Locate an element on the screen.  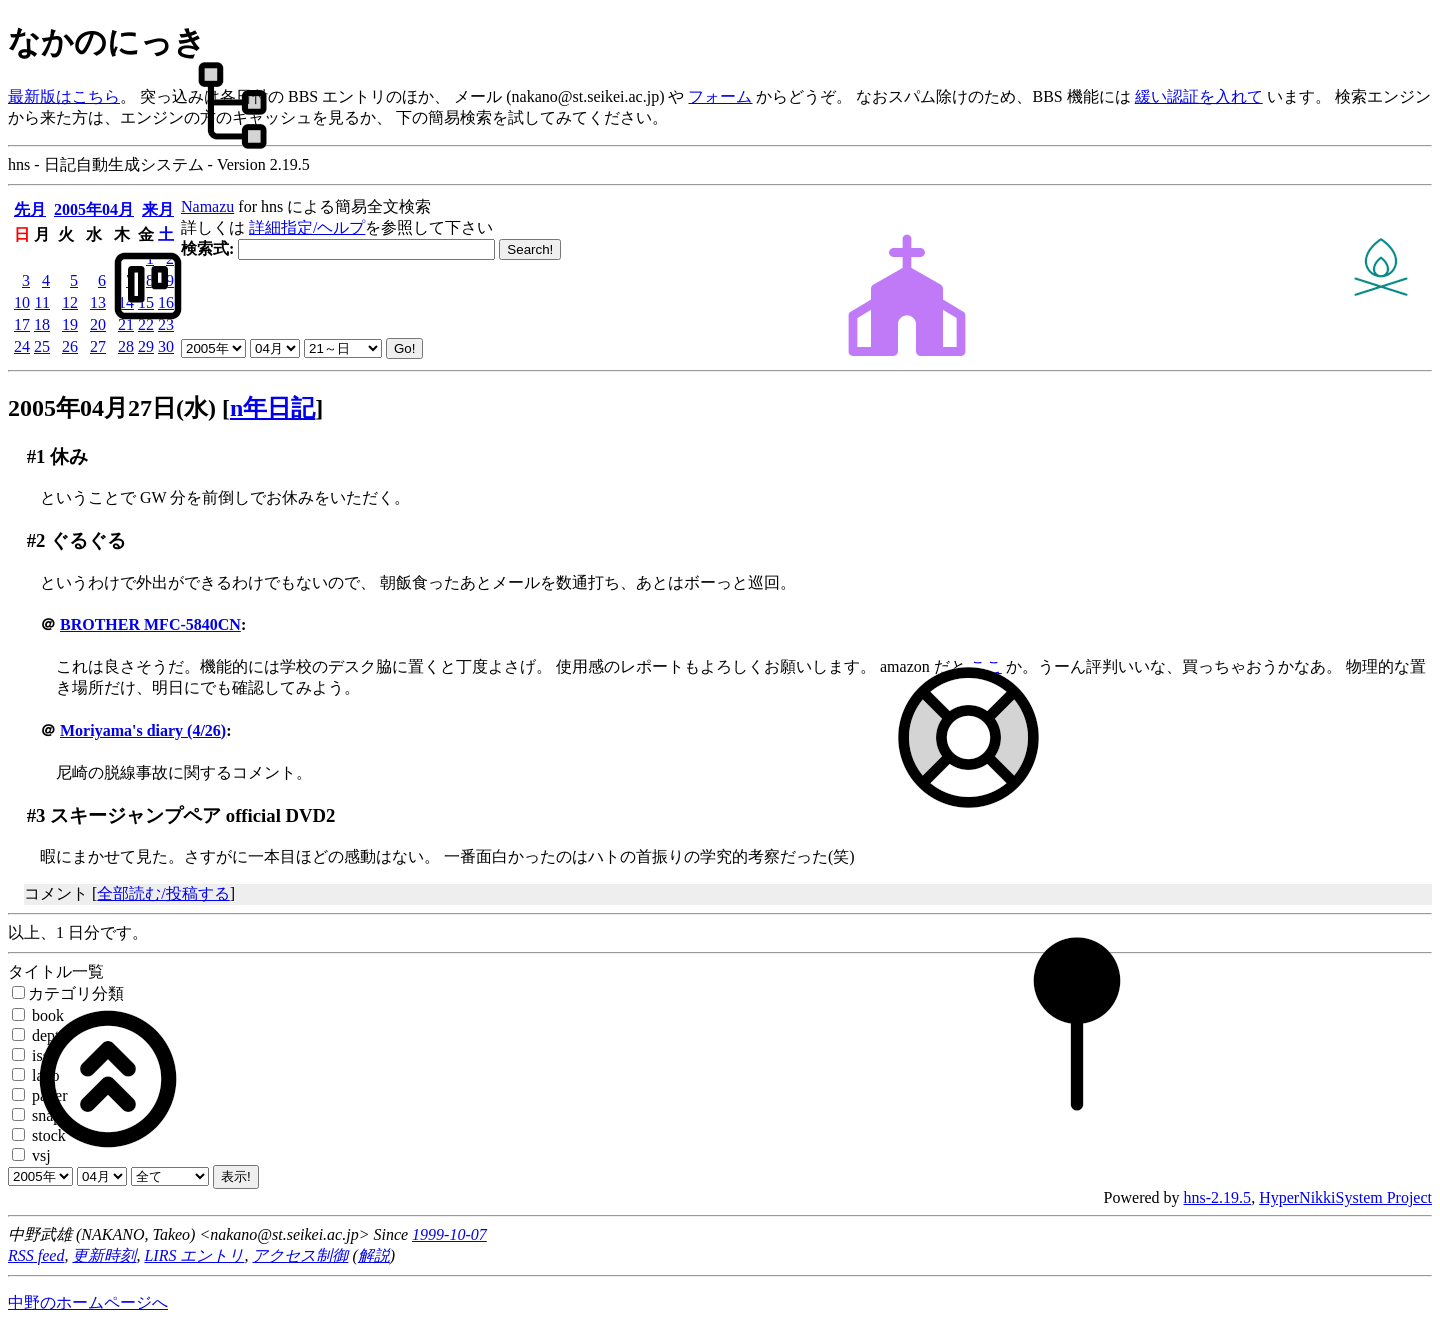
view nearby churches or places of worship is located at coordinates (907, 302).